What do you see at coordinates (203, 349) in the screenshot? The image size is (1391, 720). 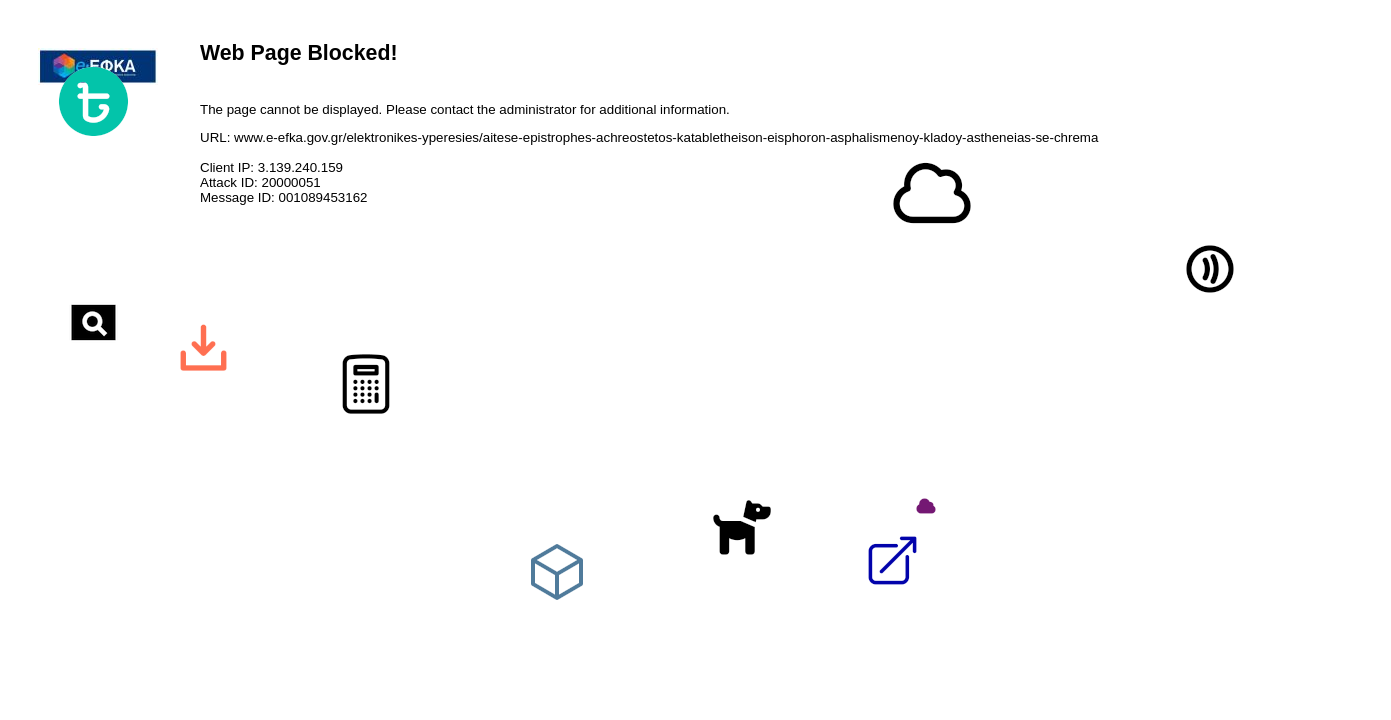 I see `download a file to your device` at bounding box center [203, 349].